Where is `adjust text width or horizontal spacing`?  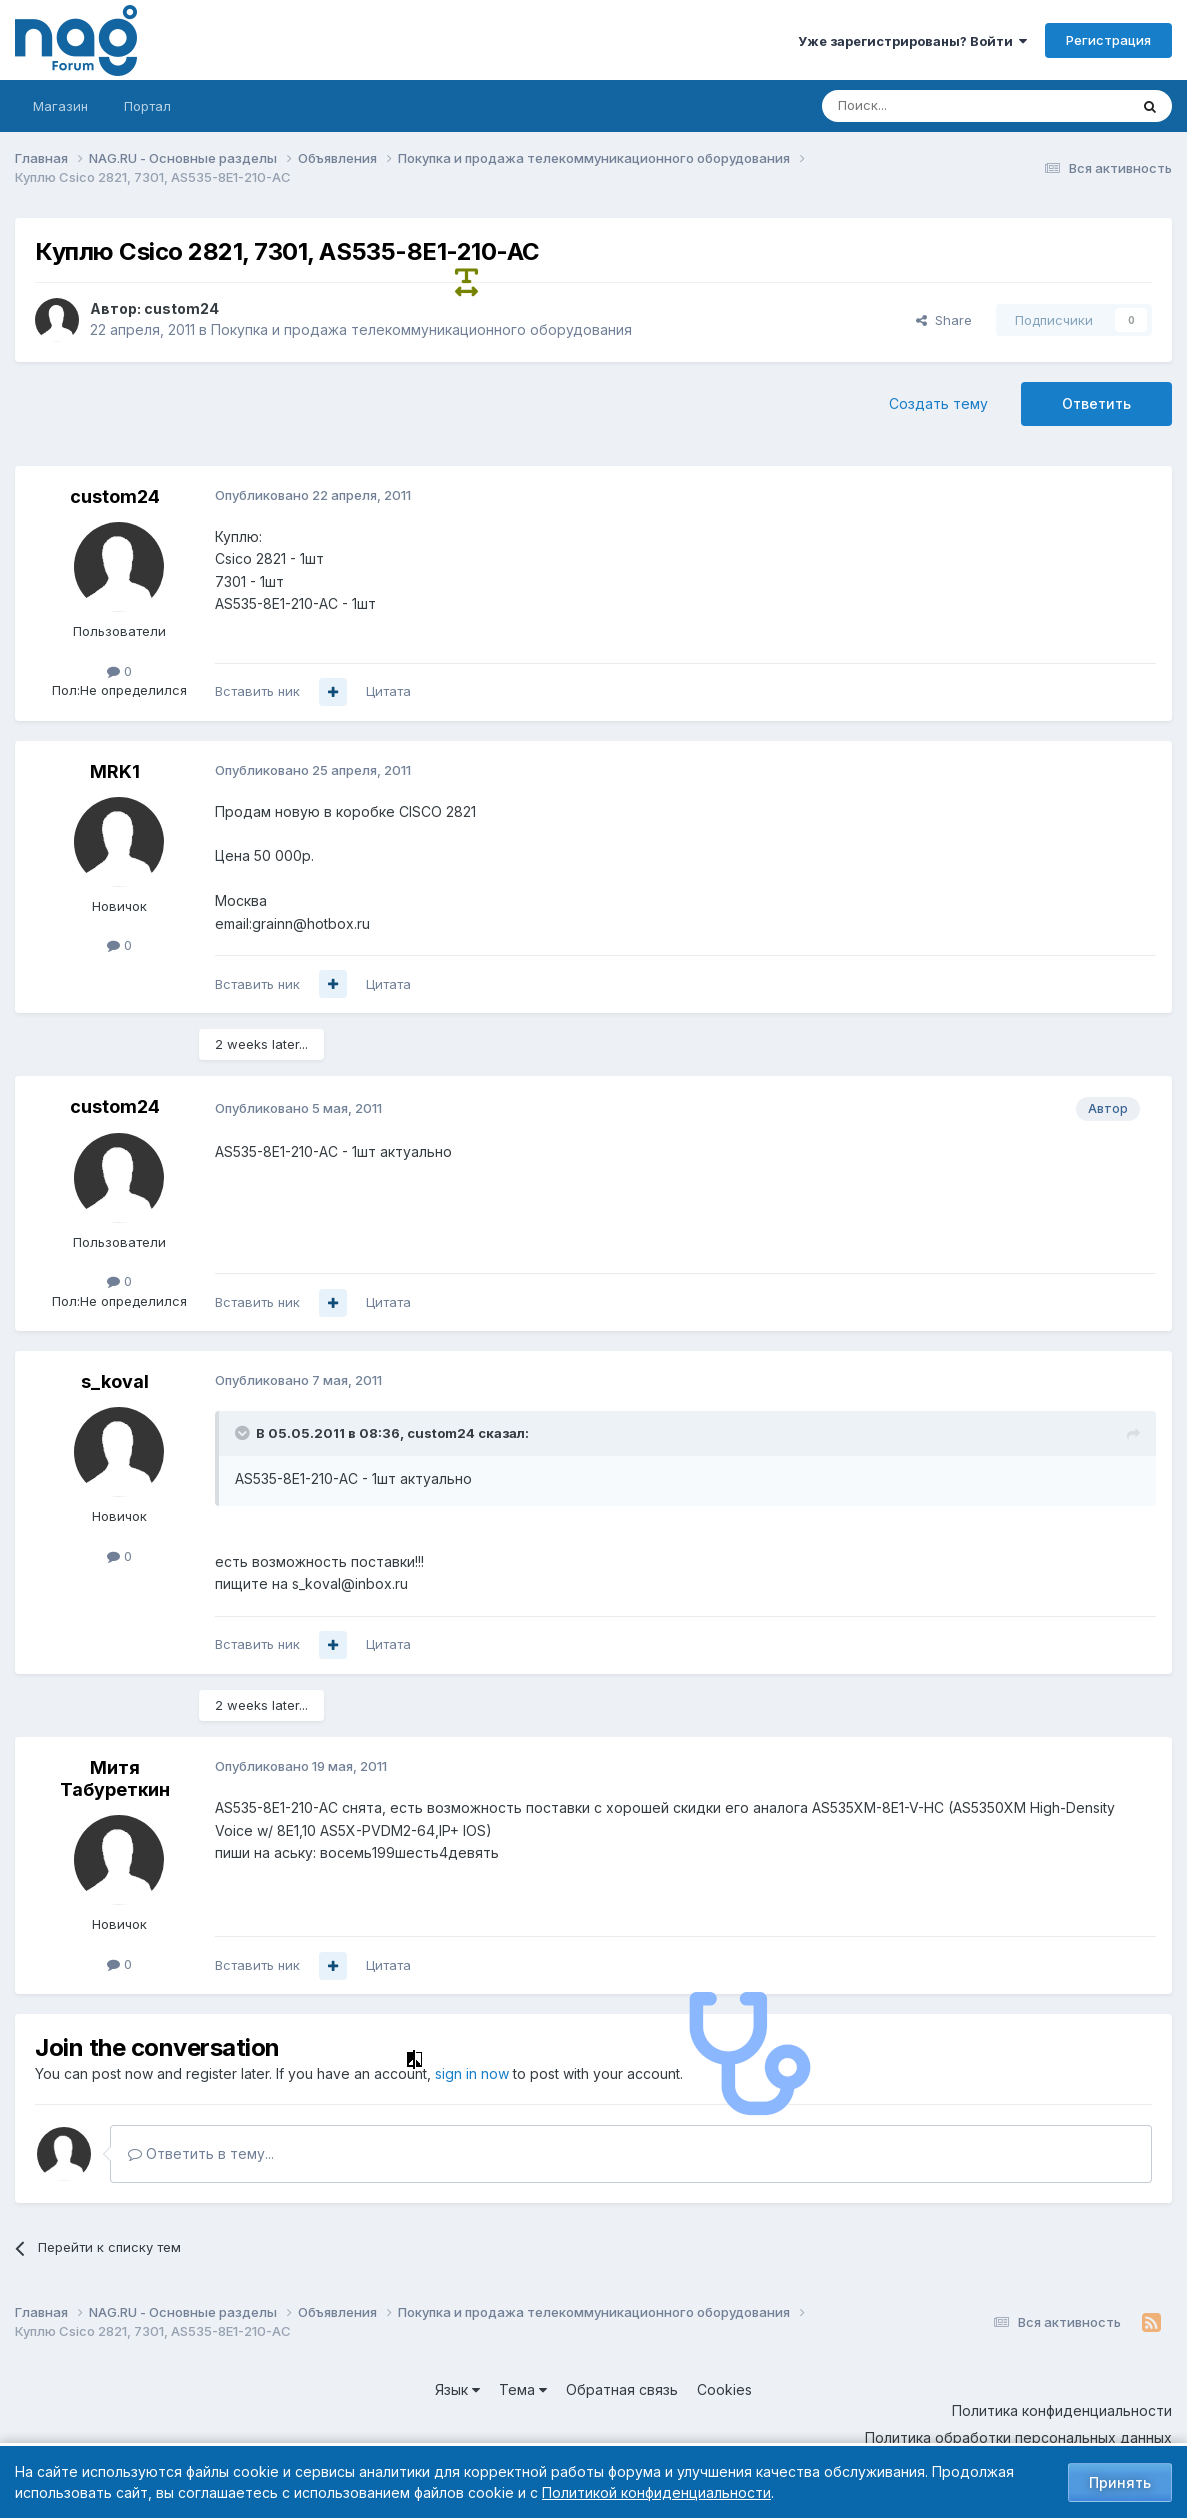 adjust text width or horizontal spacing is located at coordinates (466, 281).